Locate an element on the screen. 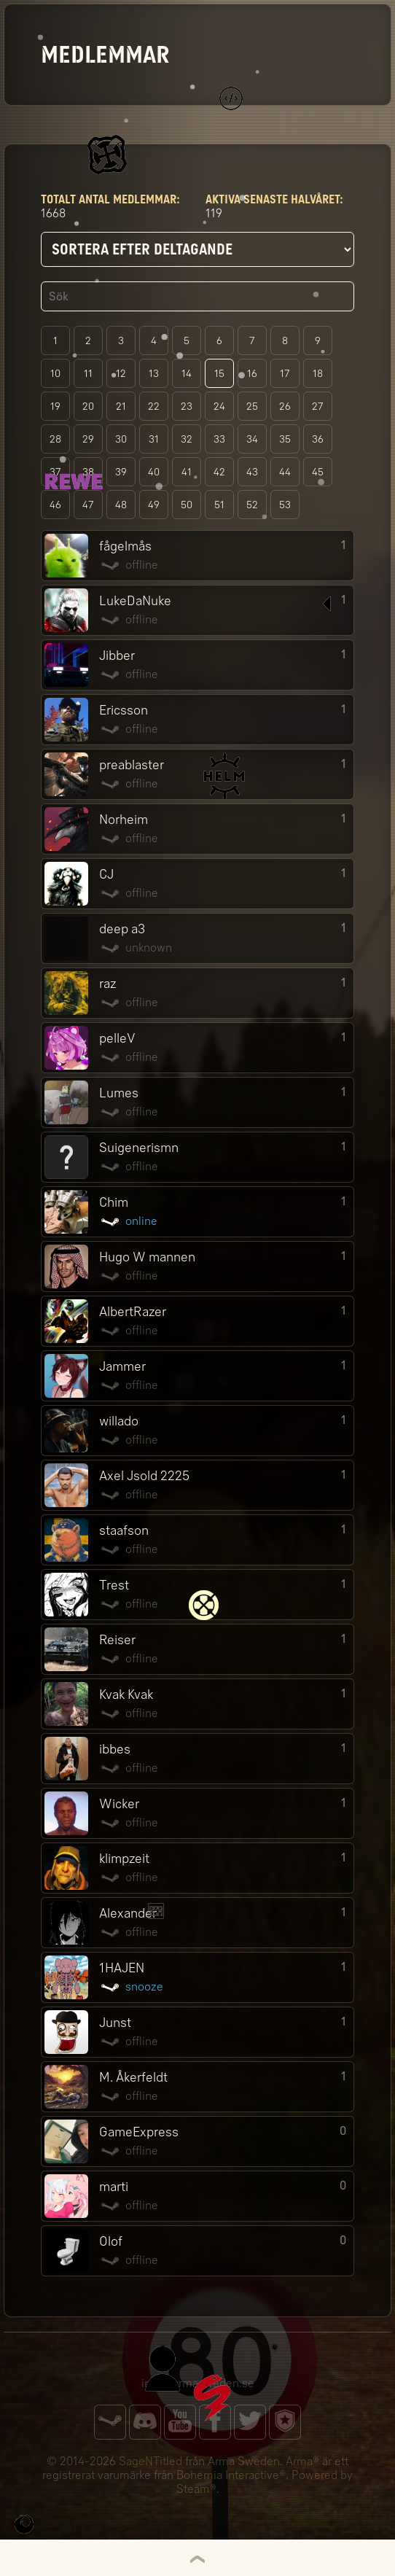 The image size is (395, 2576). visit Nexus Mods website is located at coordinates (107, 155).